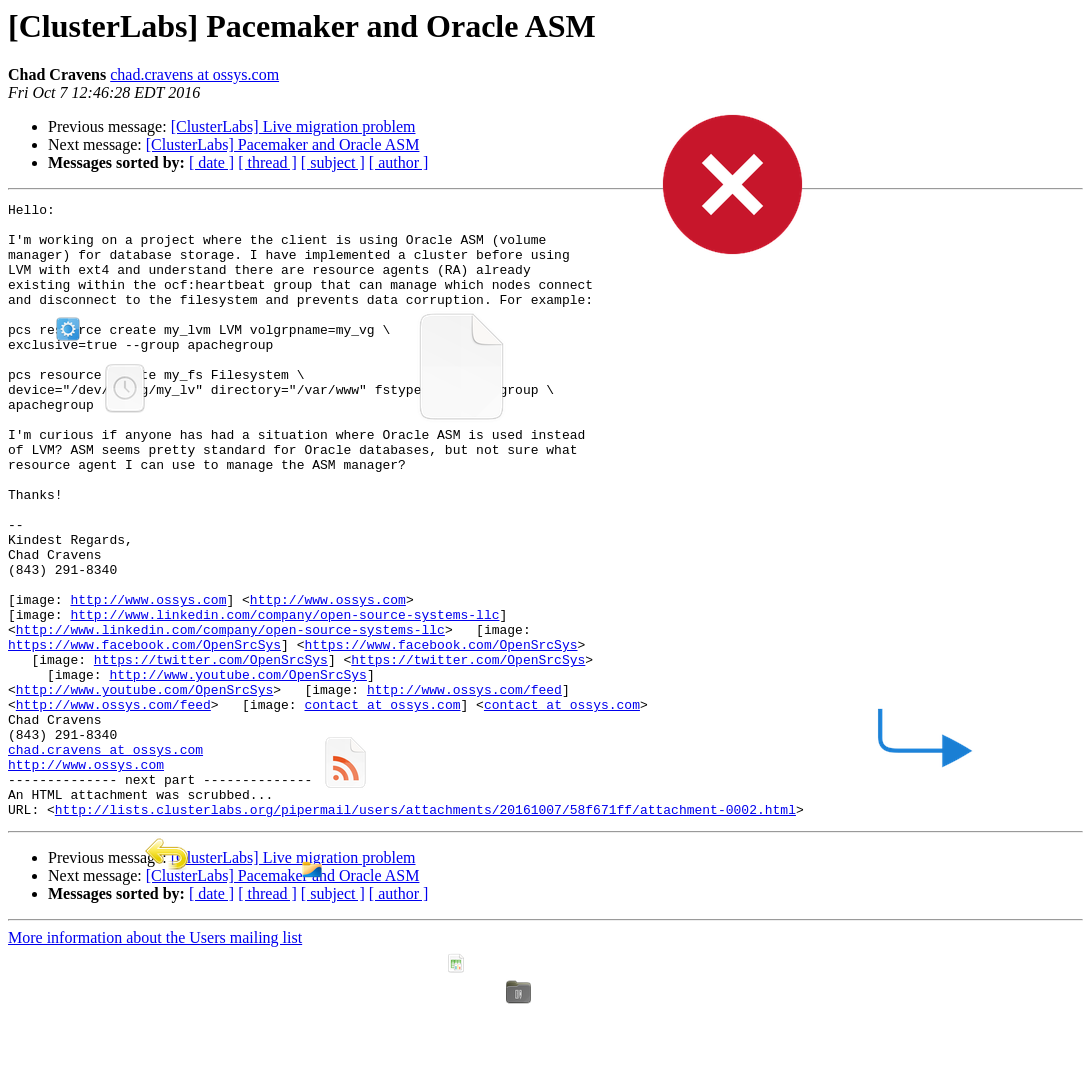 The width and height of the screenshot is (1091, 1078). I want to click on image is currently loading, so click(125, 388).